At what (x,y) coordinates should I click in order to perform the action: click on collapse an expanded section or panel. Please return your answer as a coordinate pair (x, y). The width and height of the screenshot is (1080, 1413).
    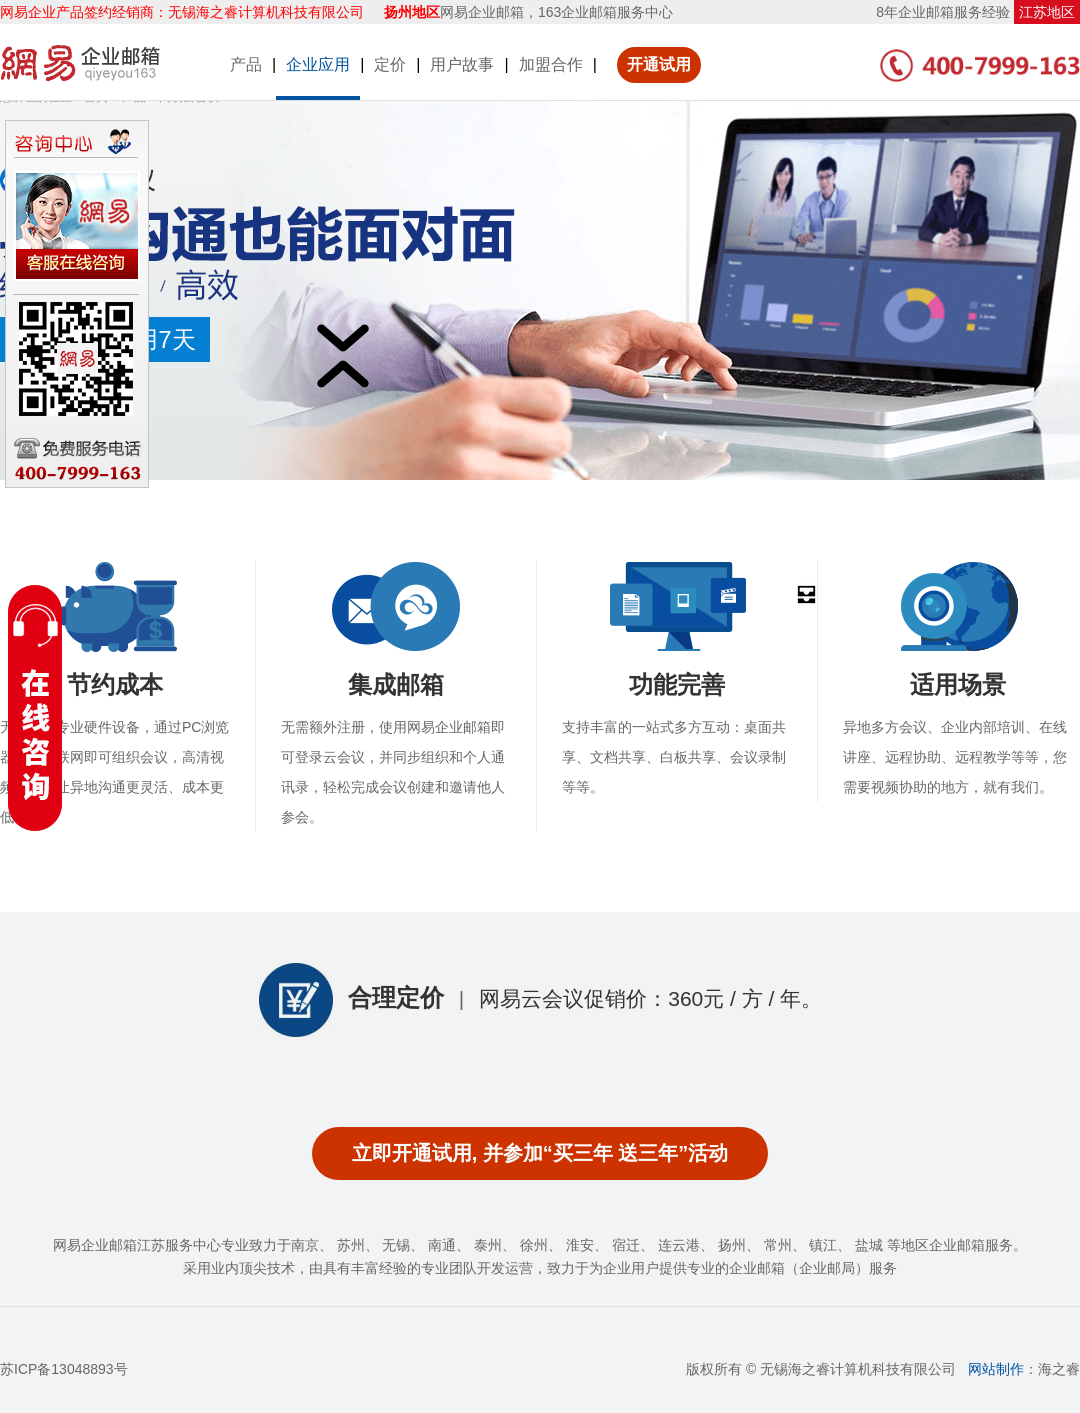
    Looking at the image, I should click on (343, 356).